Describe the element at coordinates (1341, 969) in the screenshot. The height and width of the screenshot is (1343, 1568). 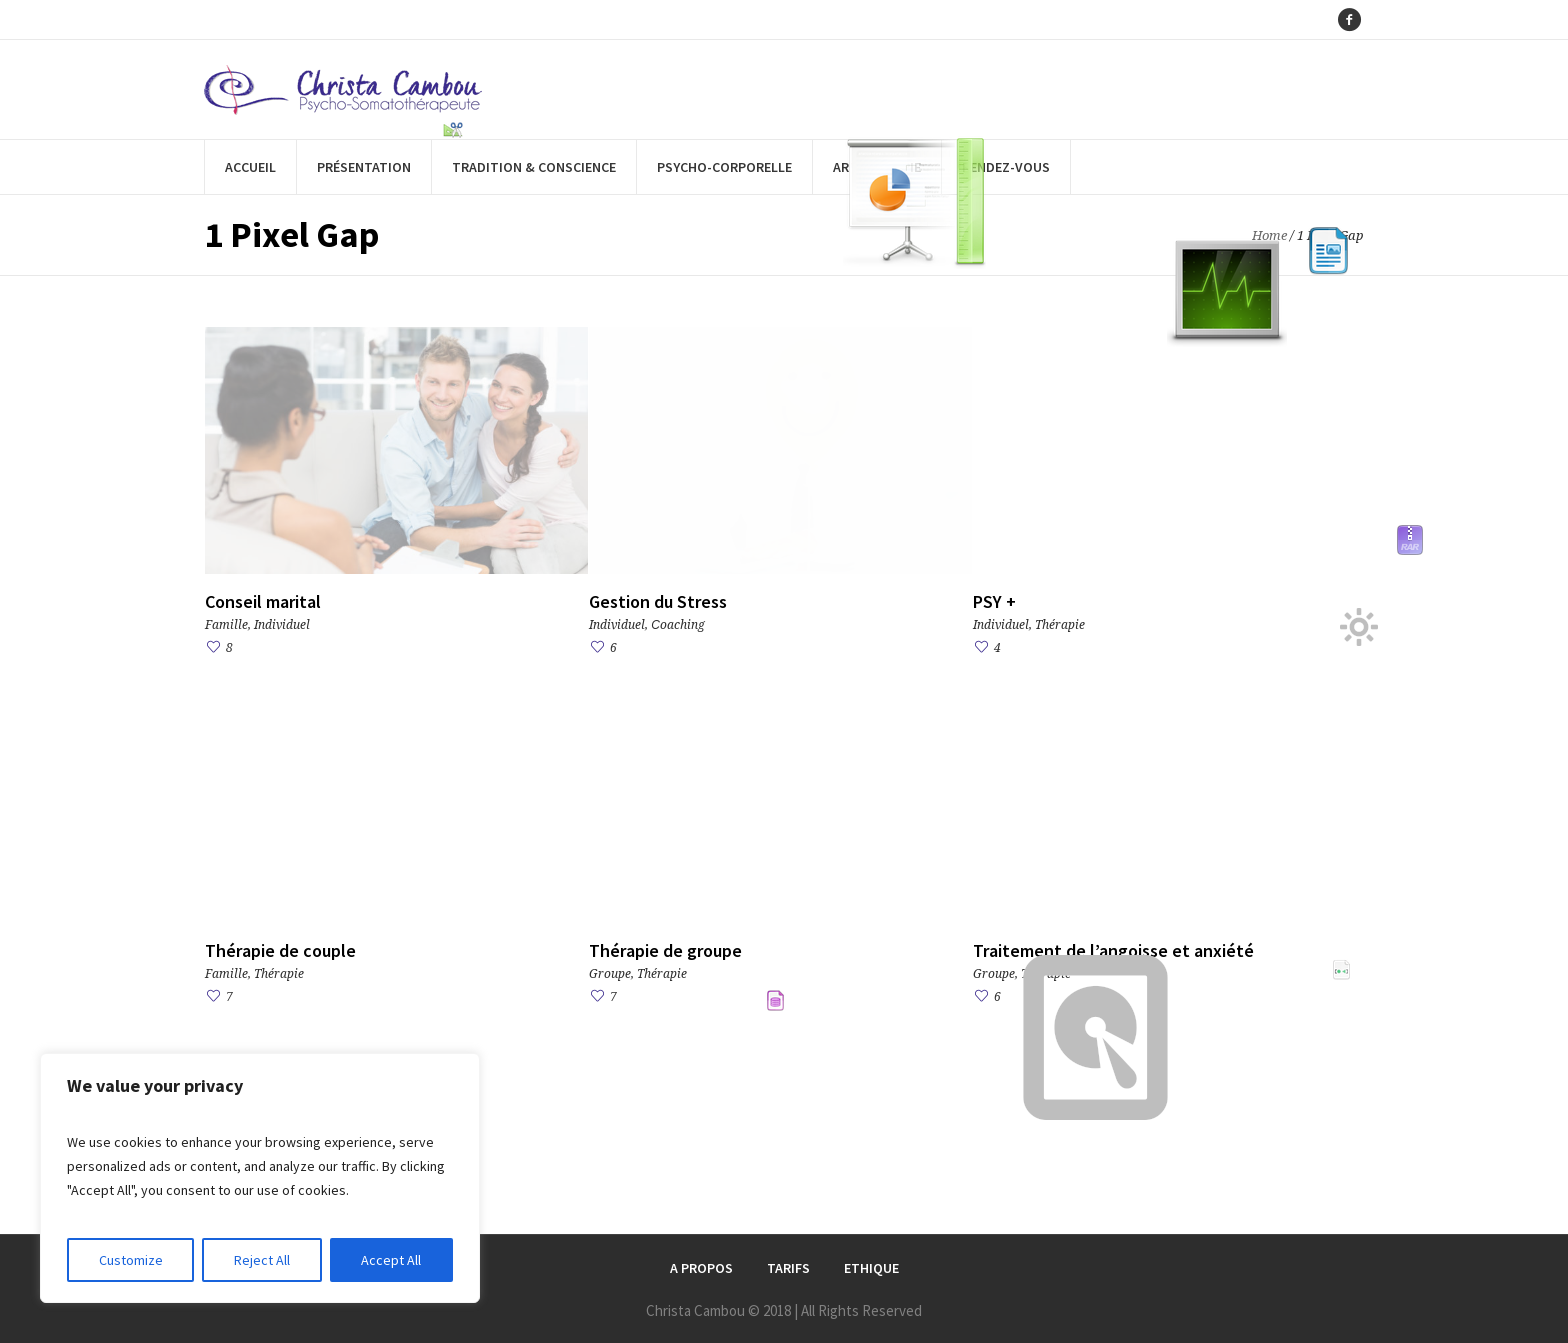
I see `a systemd unit configuration file` at that location.